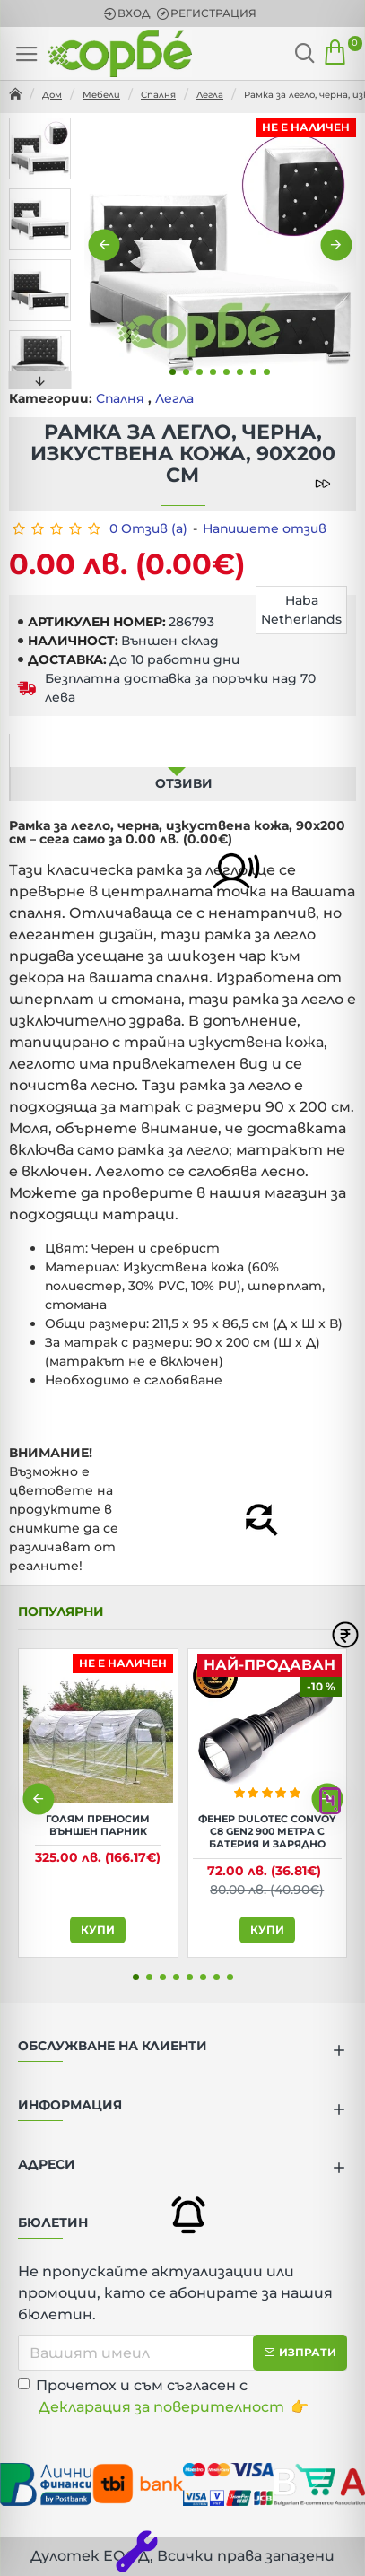 The width and height of the screenshot is (365, 2576). Describe the element at coordinates (136, 2551) in the screenshot. I see `access settings or preferences` at that location.